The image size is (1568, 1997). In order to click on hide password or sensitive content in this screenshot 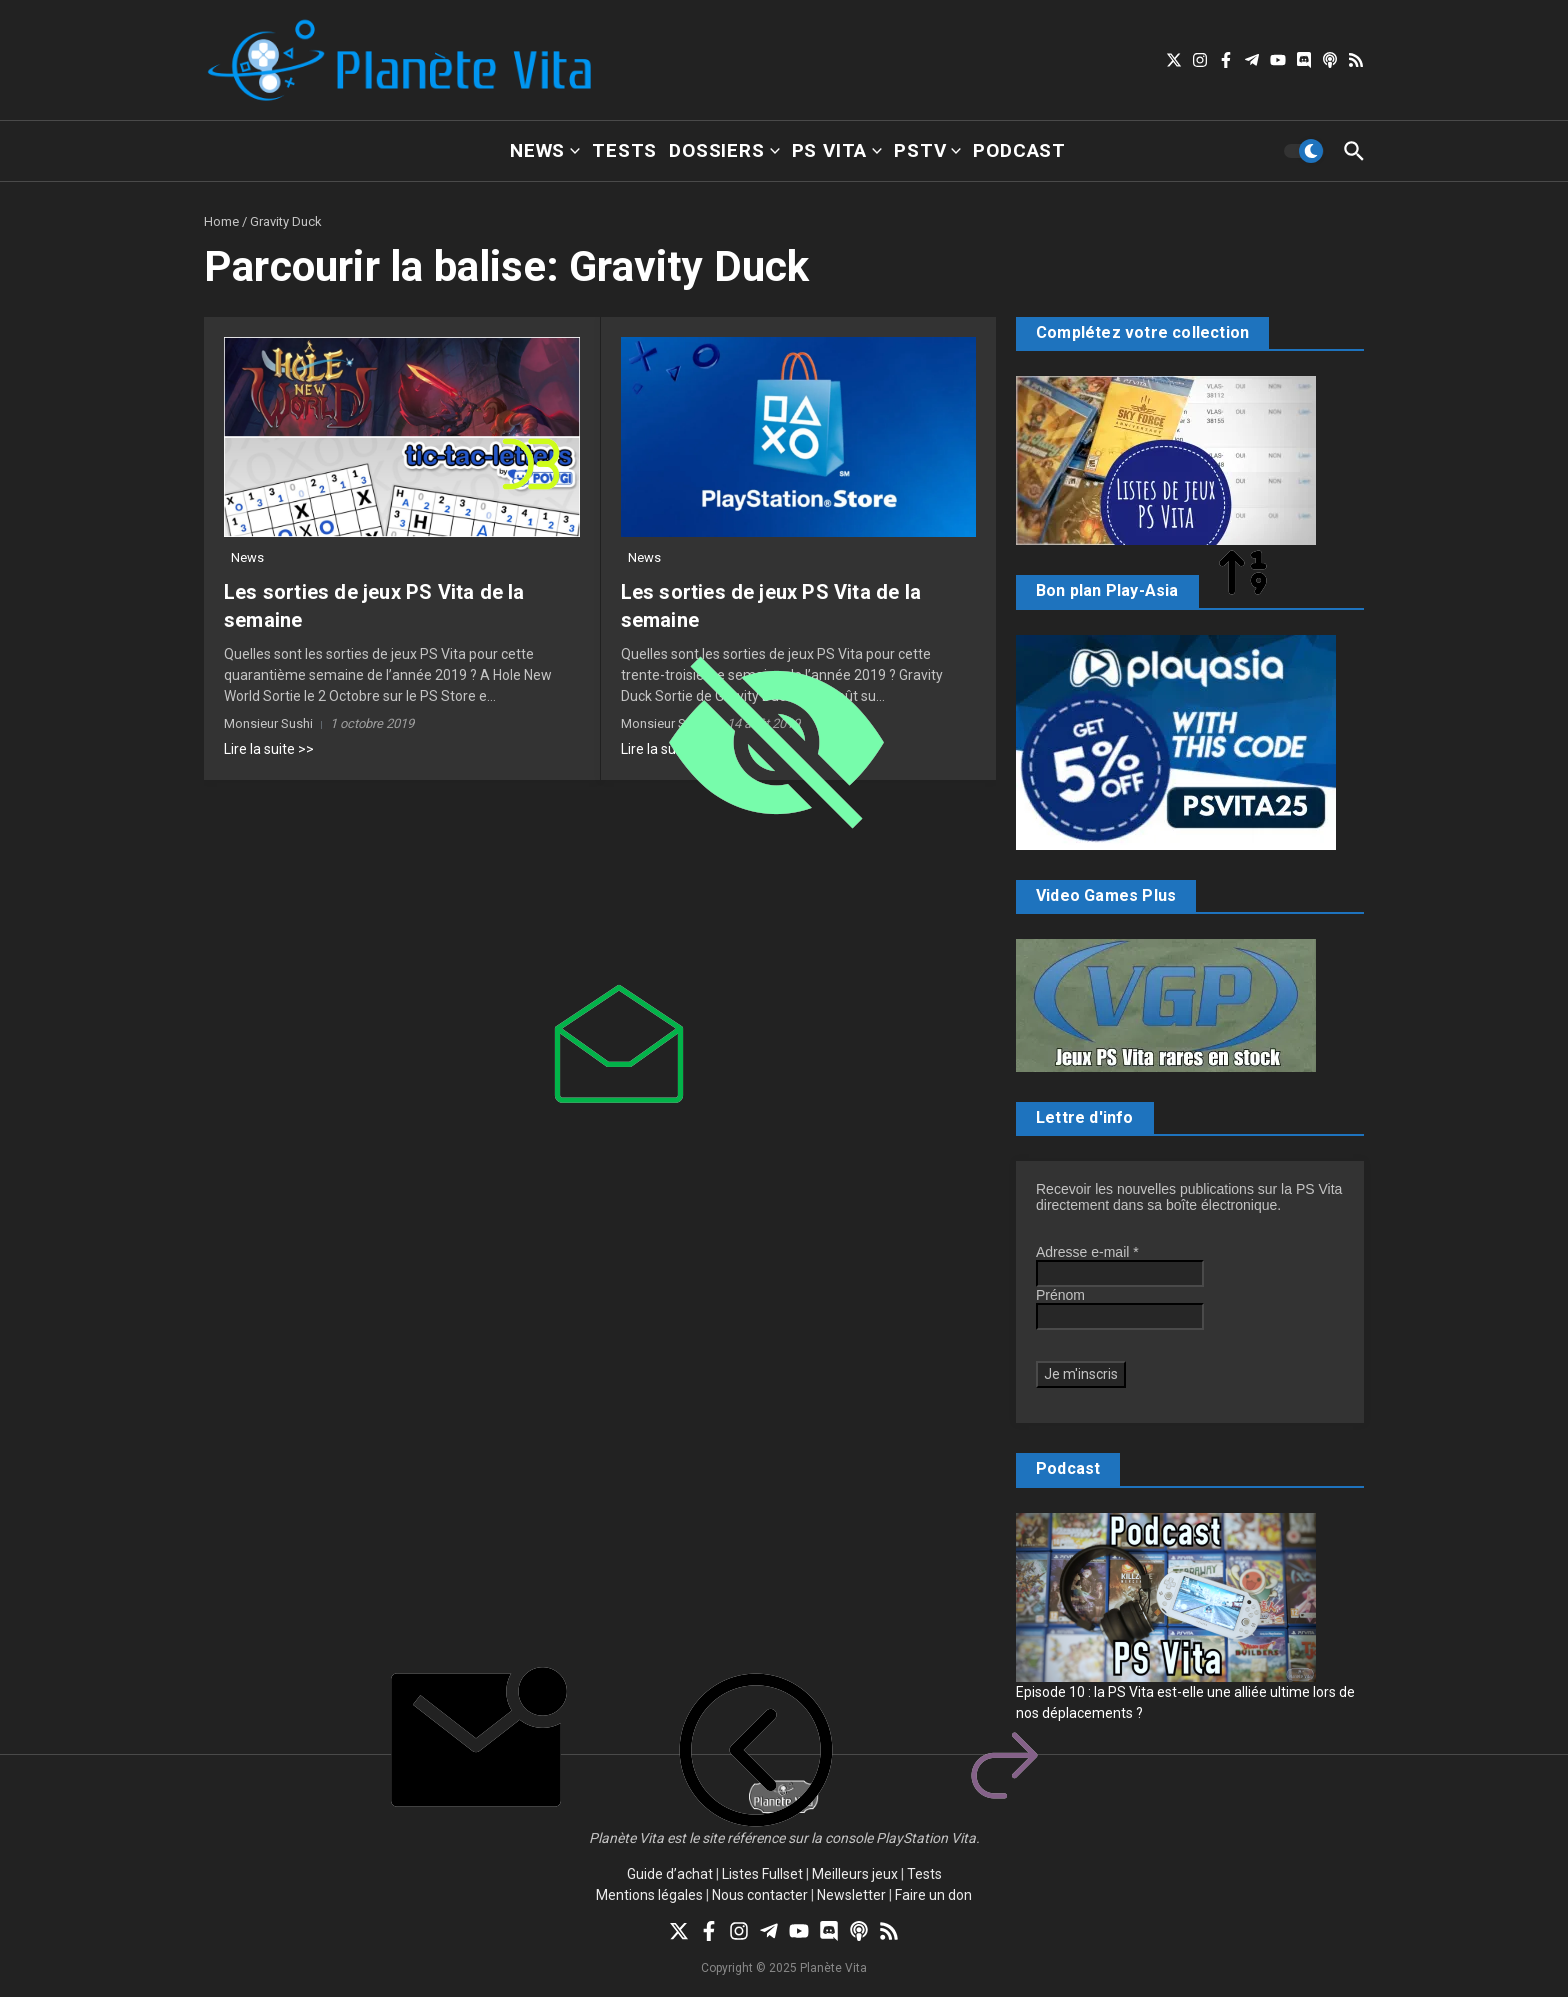, I will do `click(776, 742)`.